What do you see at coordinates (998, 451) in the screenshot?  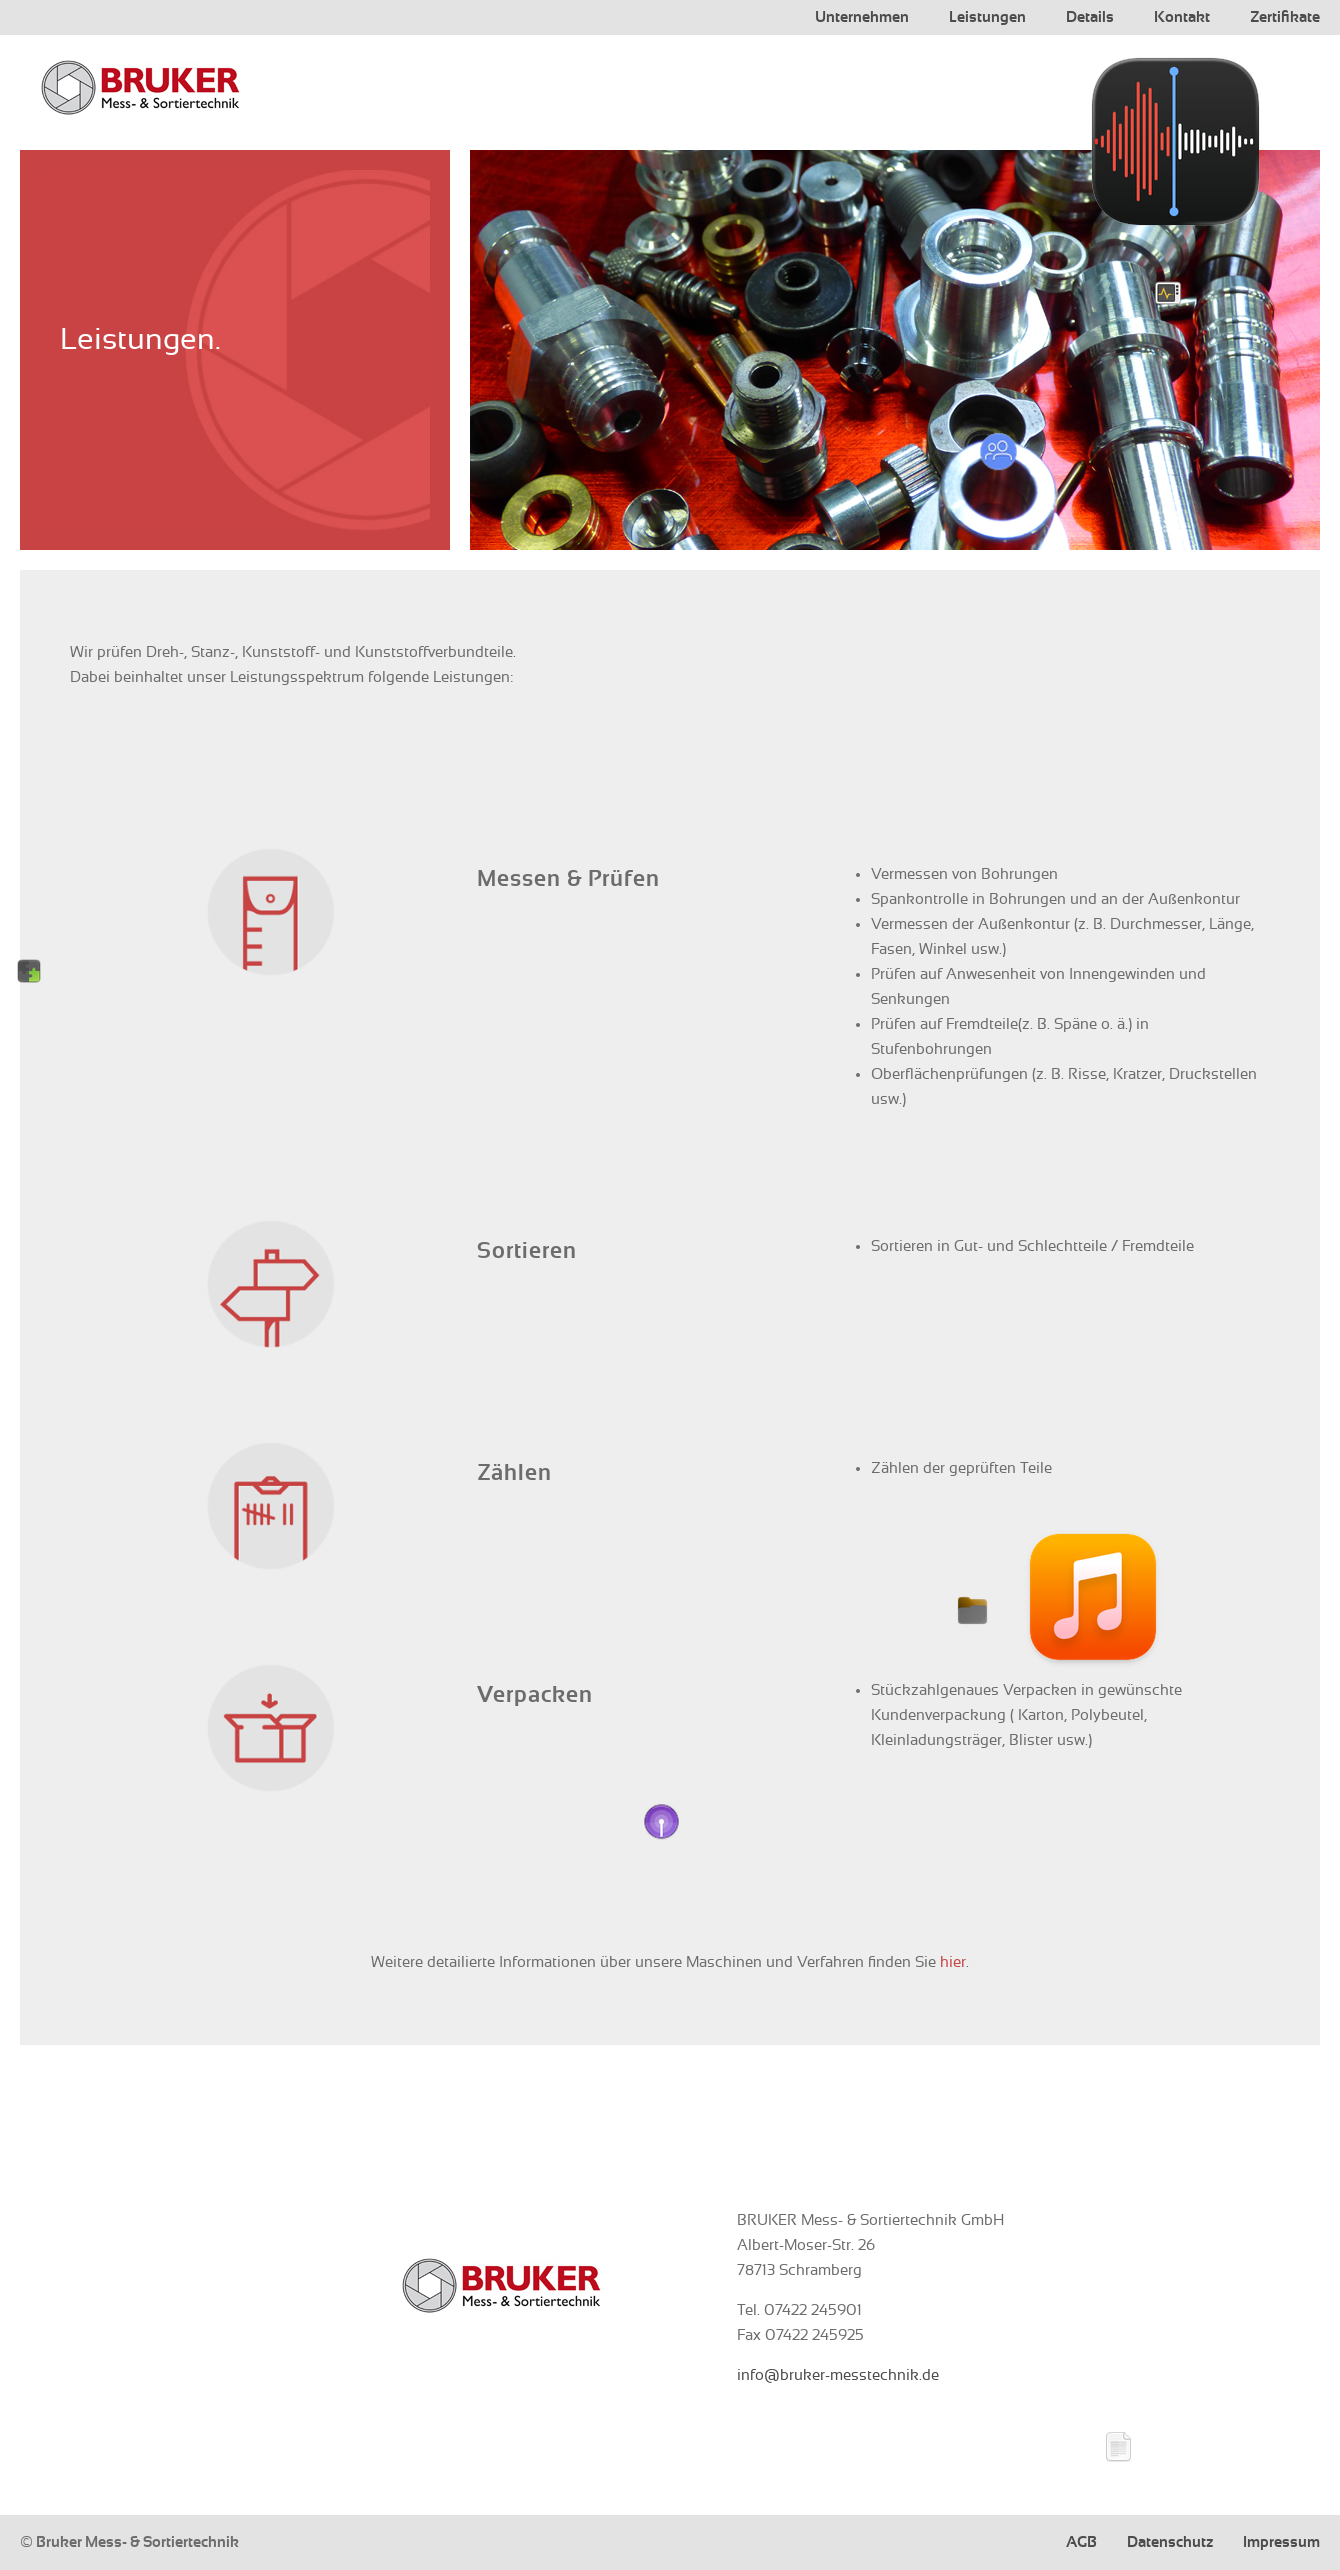 I see `access user account and personal settings` at bounding box center [998, 451].